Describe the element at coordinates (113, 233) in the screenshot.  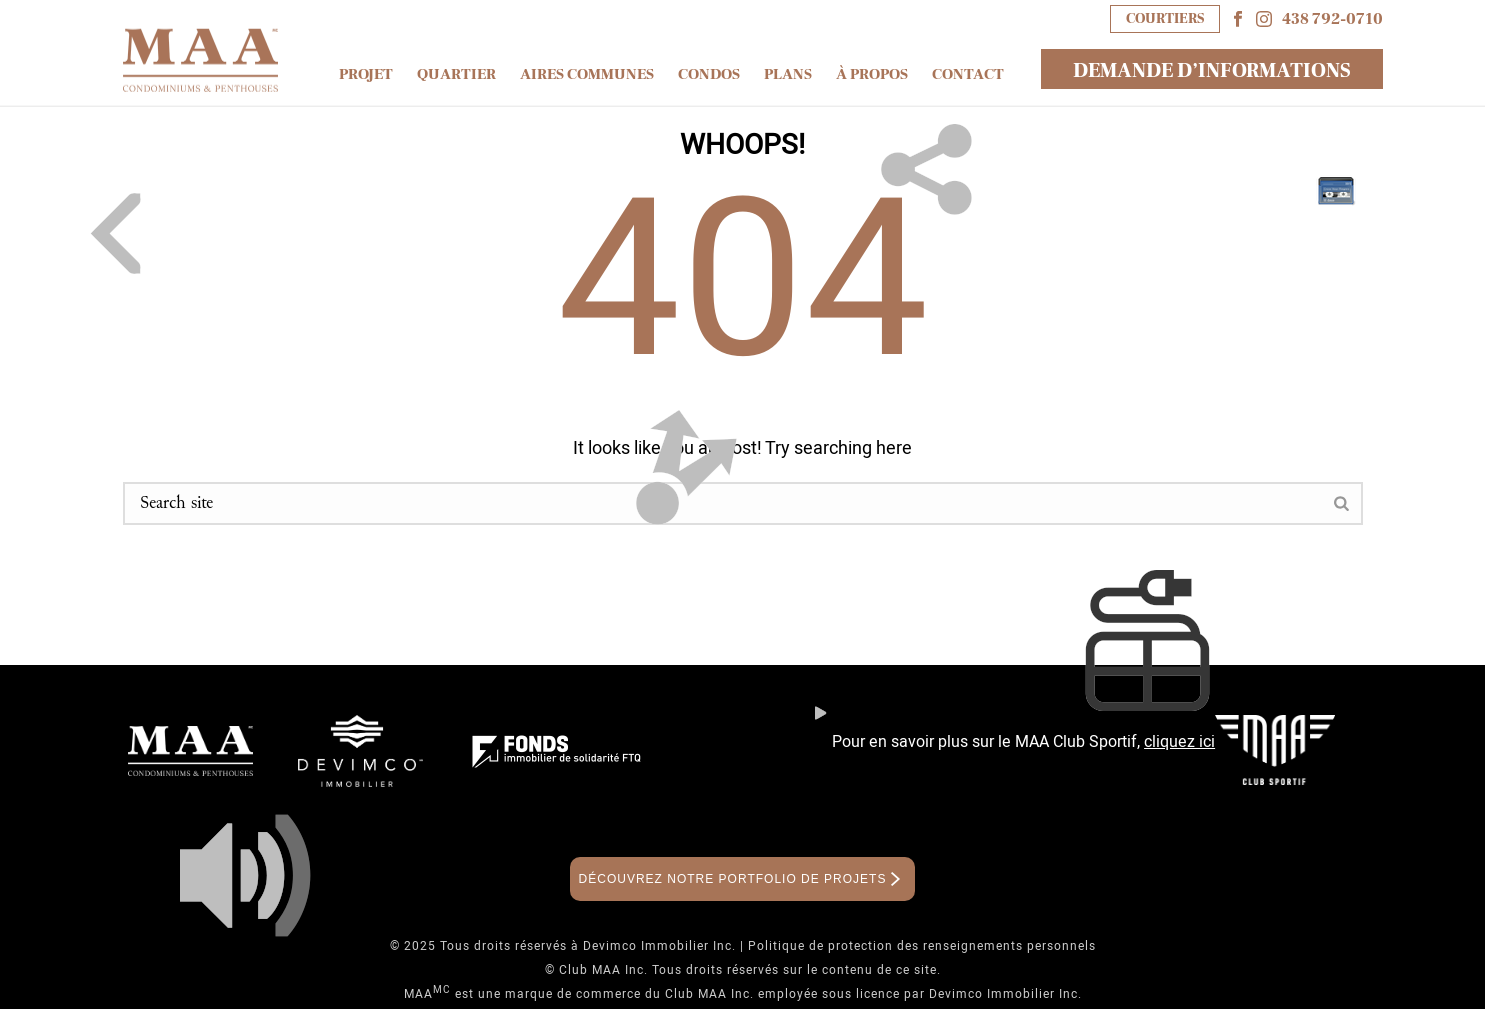
I see `go back to the previous screen` at that location.